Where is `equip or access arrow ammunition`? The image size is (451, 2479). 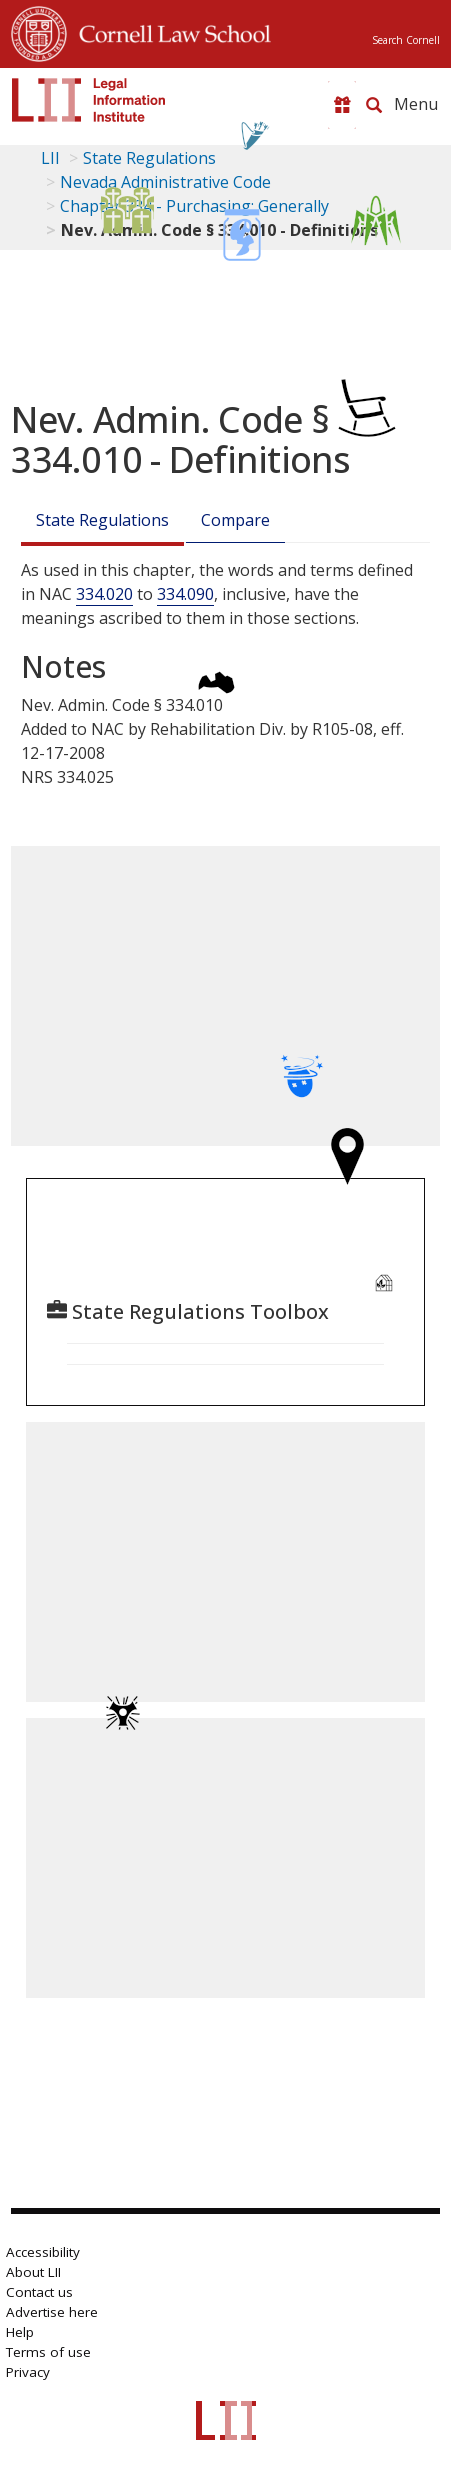
equip or access arrow ammunition is located at coordinates (255, 135).